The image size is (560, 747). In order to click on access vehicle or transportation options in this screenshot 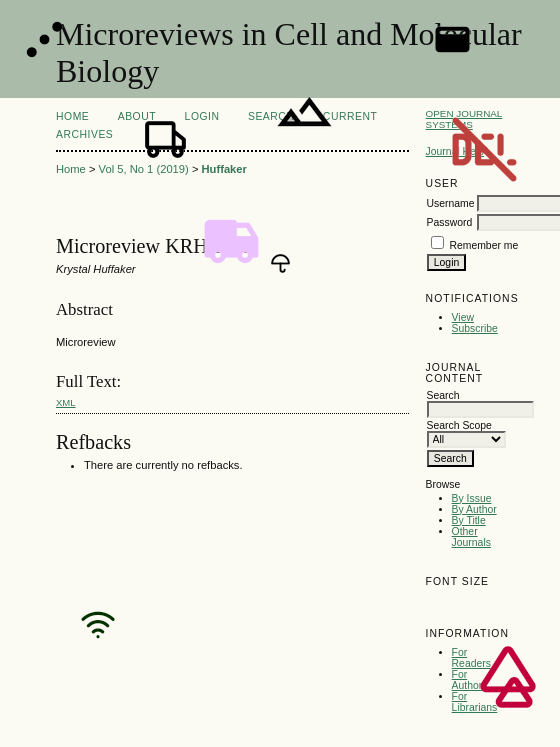, I will do `click(165, 139)`.